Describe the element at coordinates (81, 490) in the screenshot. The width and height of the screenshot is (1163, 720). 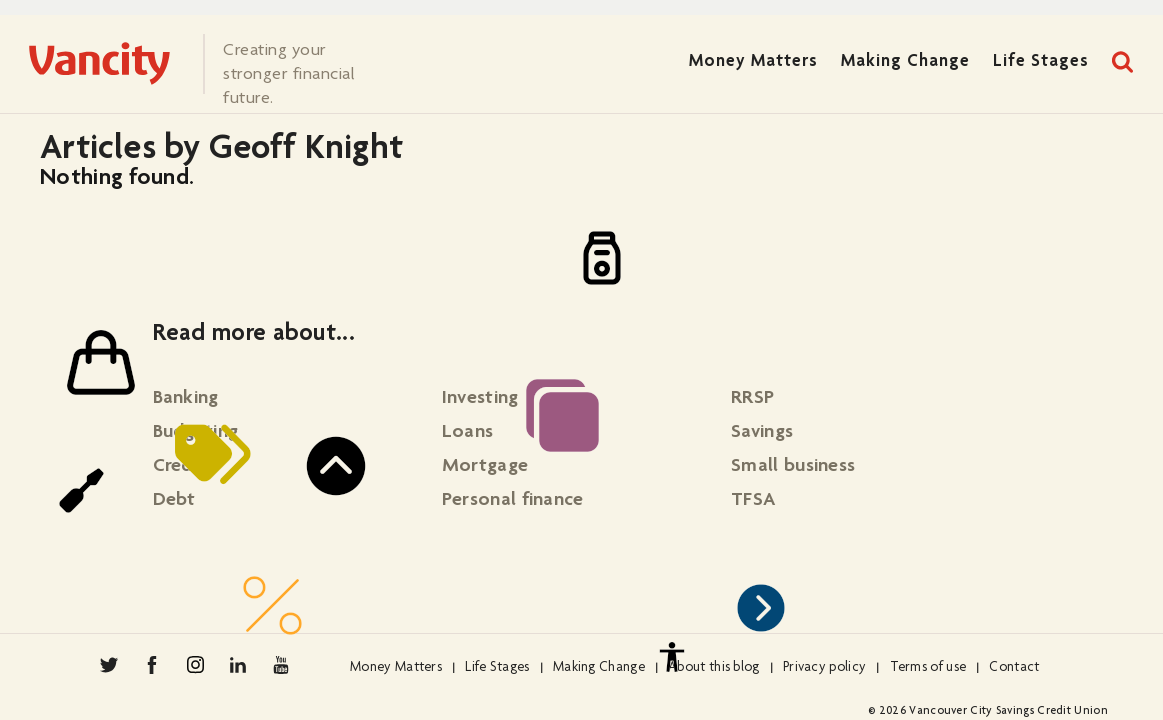
I see `access settings or configuration options` at that location.